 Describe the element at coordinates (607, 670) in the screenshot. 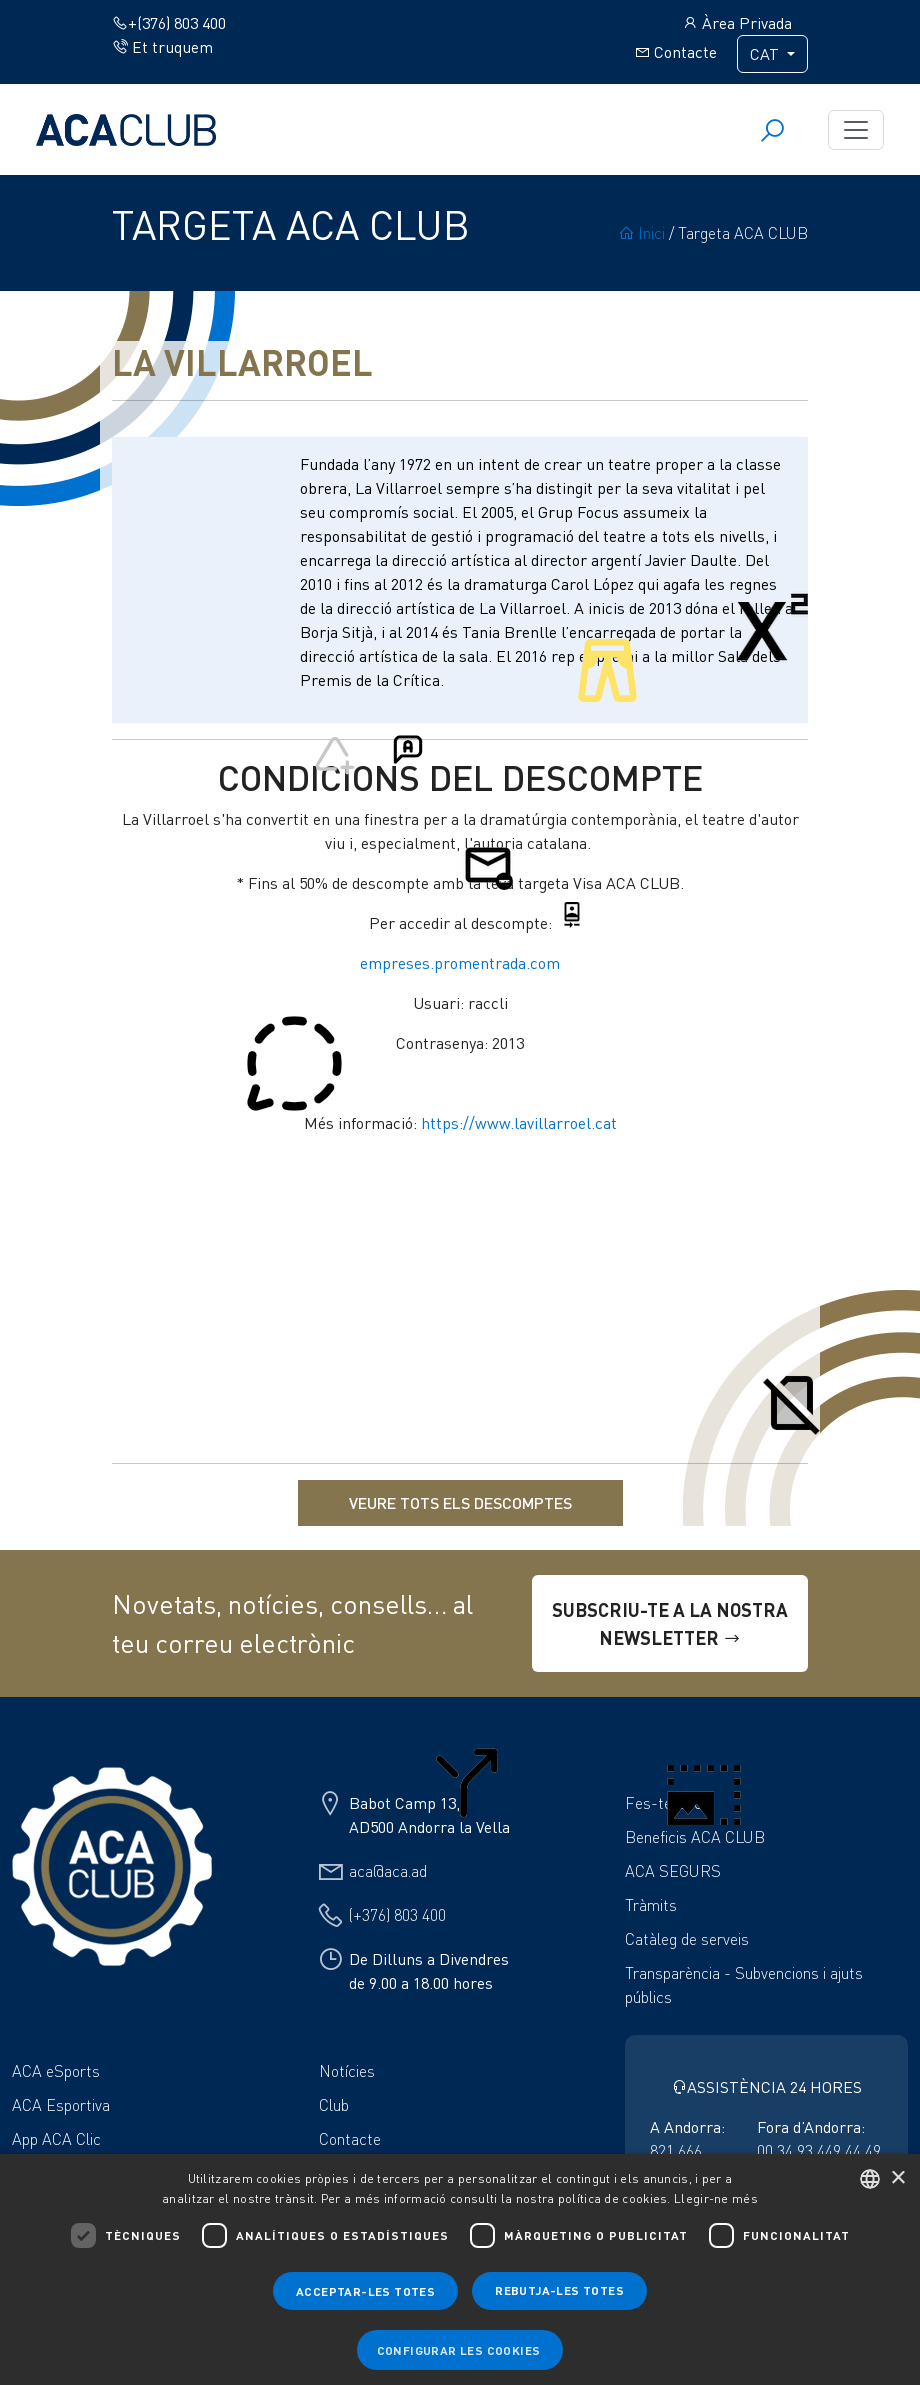

I see `browse pants or bottoms category` at that location.